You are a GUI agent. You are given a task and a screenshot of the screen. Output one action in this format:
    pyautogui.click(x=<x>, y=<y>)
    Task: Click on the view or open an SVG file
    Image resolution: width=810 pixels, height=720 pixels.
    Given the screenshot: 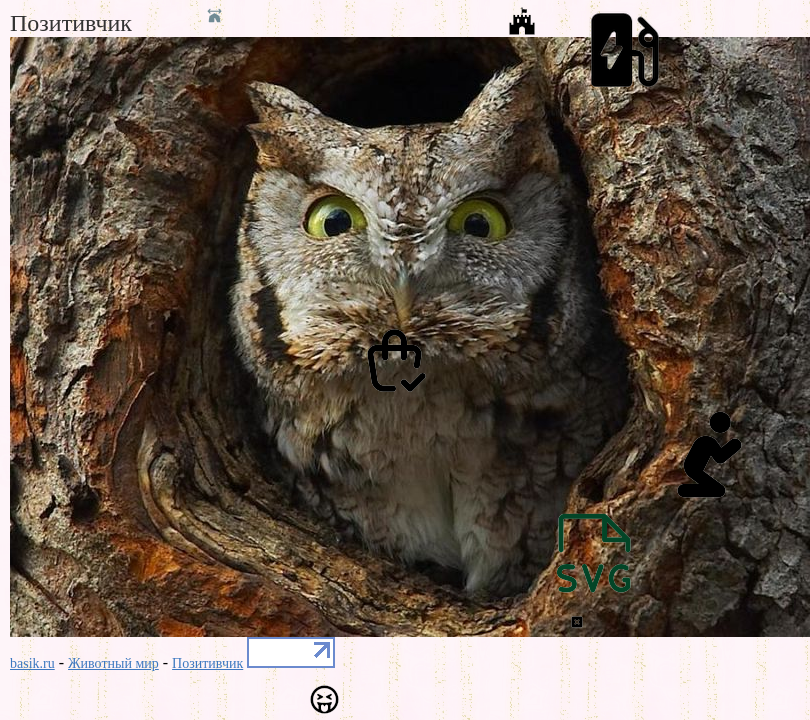 What is the action you would take?
    pyautogui.click(x=594, y=556)
    